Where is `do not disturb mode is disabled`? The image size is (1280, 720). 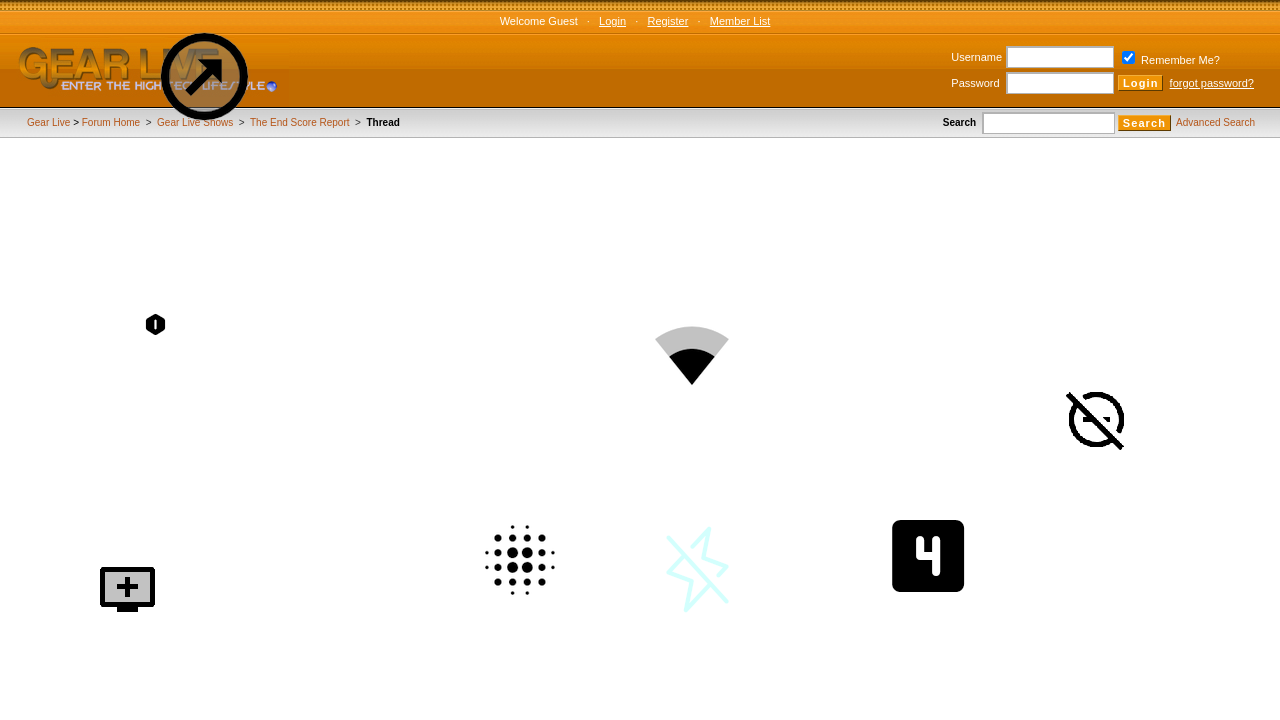 do not disturb mode is disabled is located at coordinates (1096, 419).